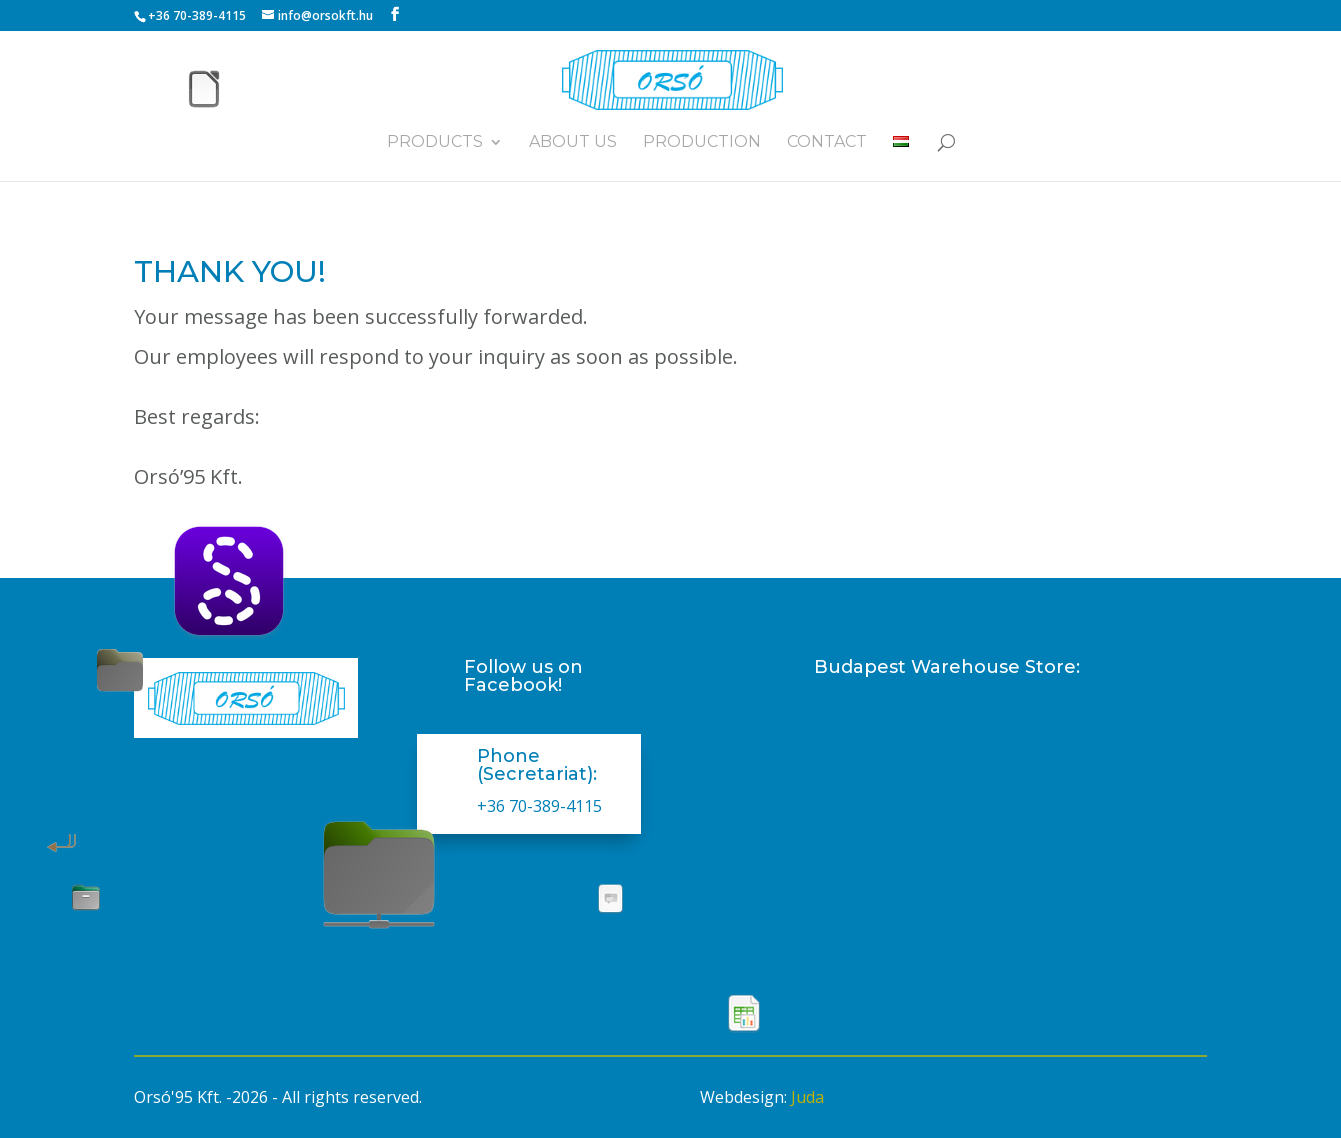 The image size is (1341, 1138). What do you see at coordinates (86, 897) in the screenshot?
I see `open the file manager application` at bounding box center [86, 897].